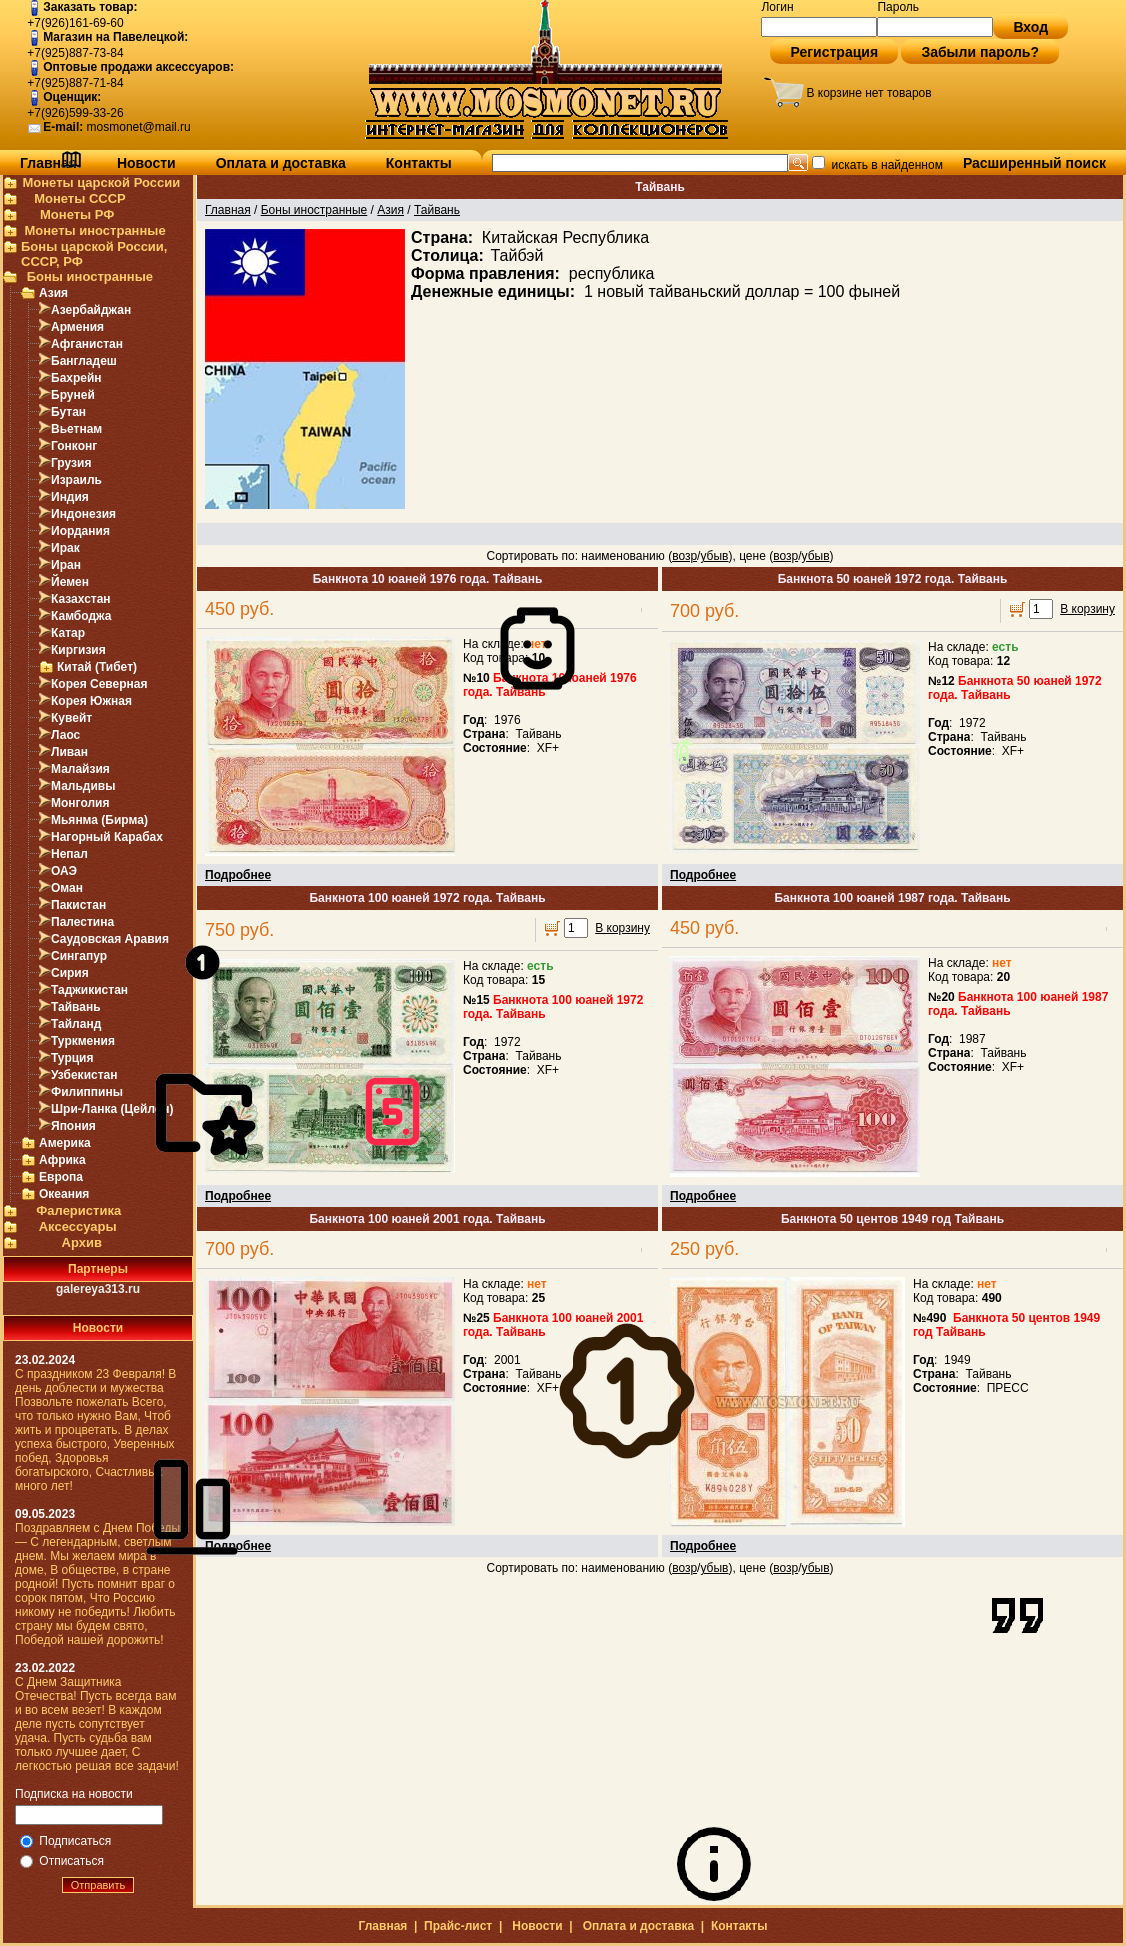  Describe the element at coordinates (202, 962) in the screenshot. I see `indicates the first step in a sequence or process` at that location.